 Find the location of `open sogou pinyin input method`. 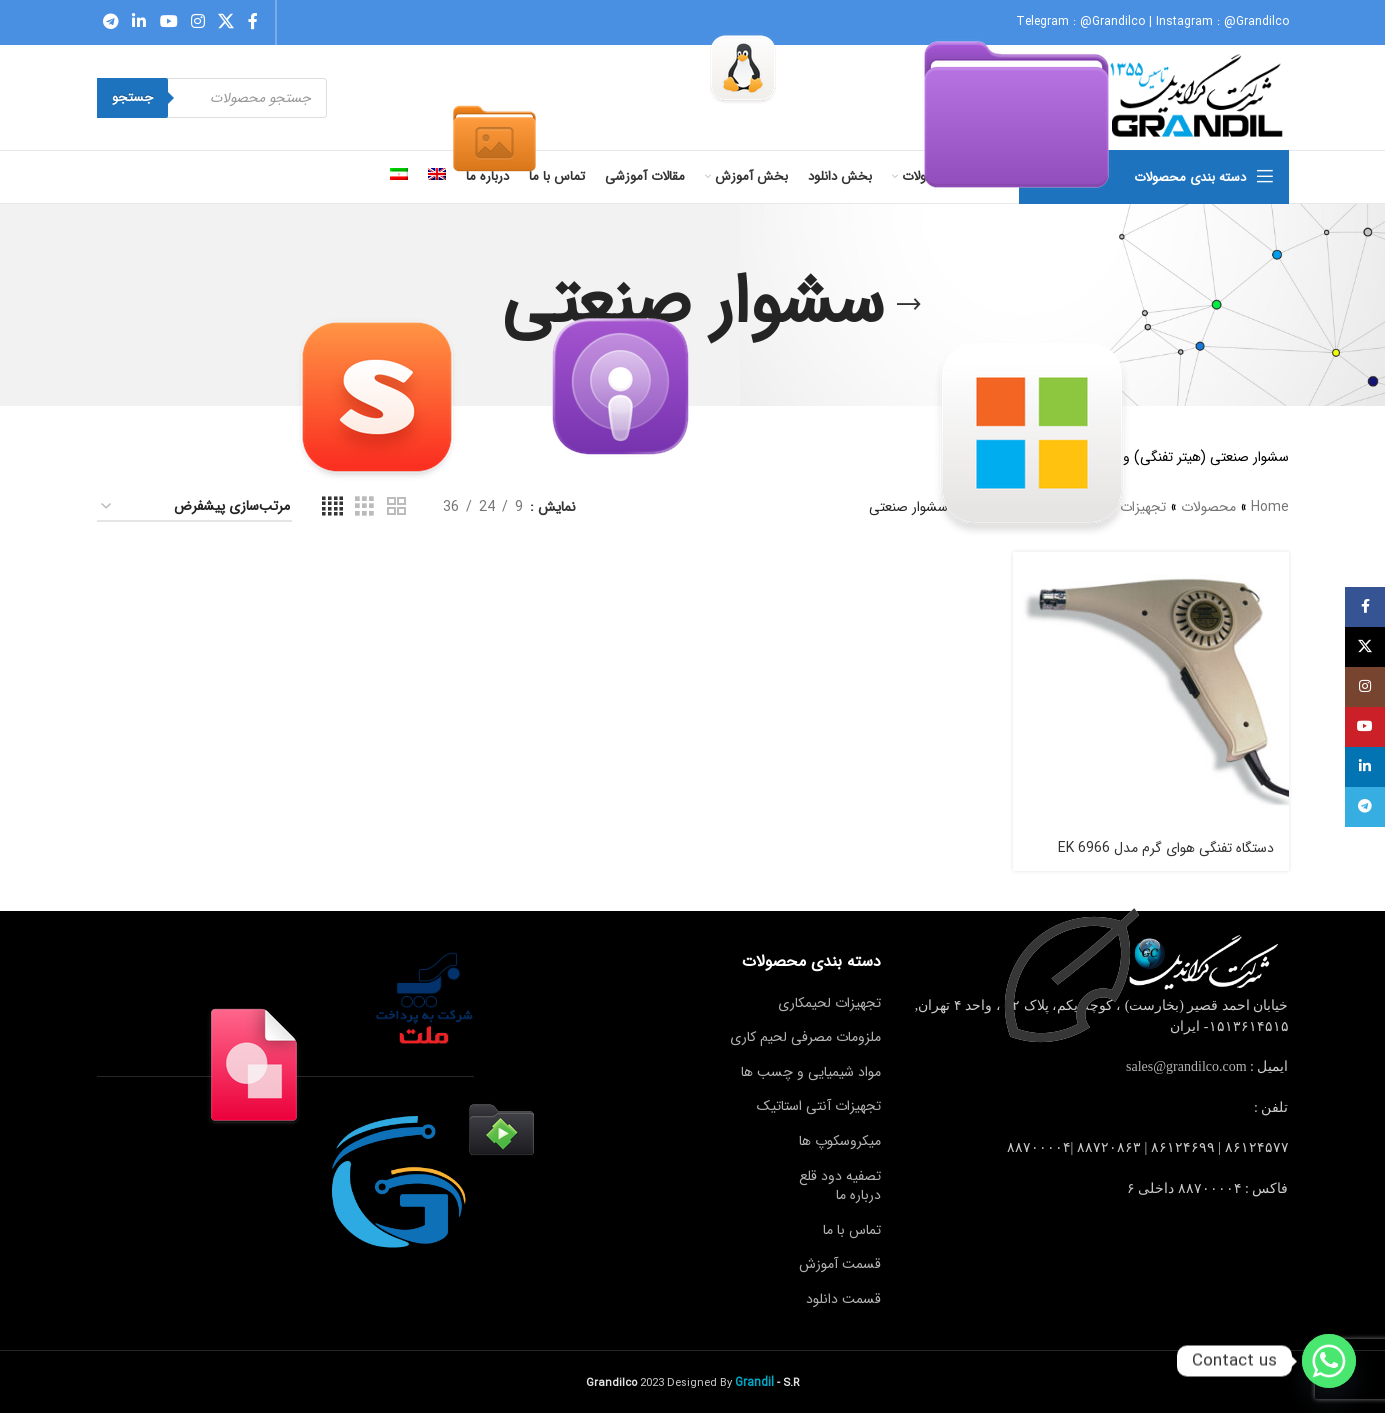

open sogou pinyin input method is located at coordinates (377, 397).